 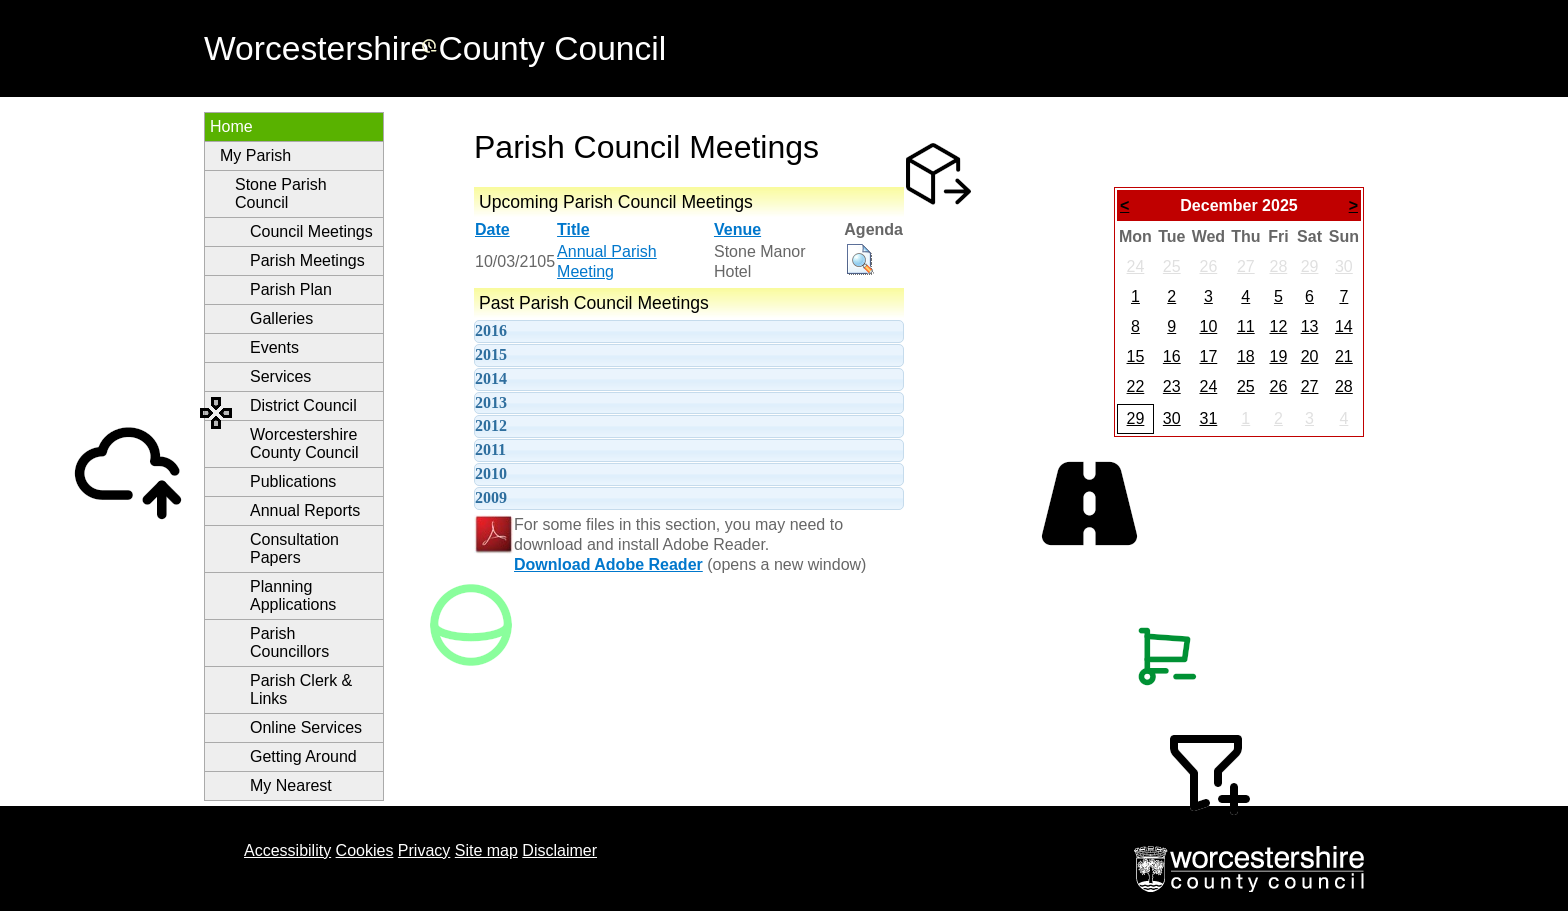 What do you see at coordinates (1206, 771) in the screenshot?
I see `add a new filter` at bounding box center [1206, 771].